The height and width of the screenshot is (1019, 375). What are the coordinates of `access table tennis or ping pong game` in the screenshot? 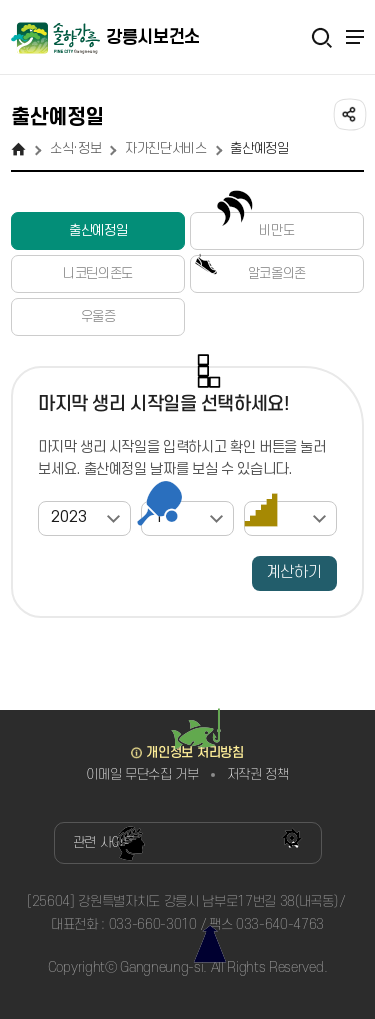 It's located at (159, 503).